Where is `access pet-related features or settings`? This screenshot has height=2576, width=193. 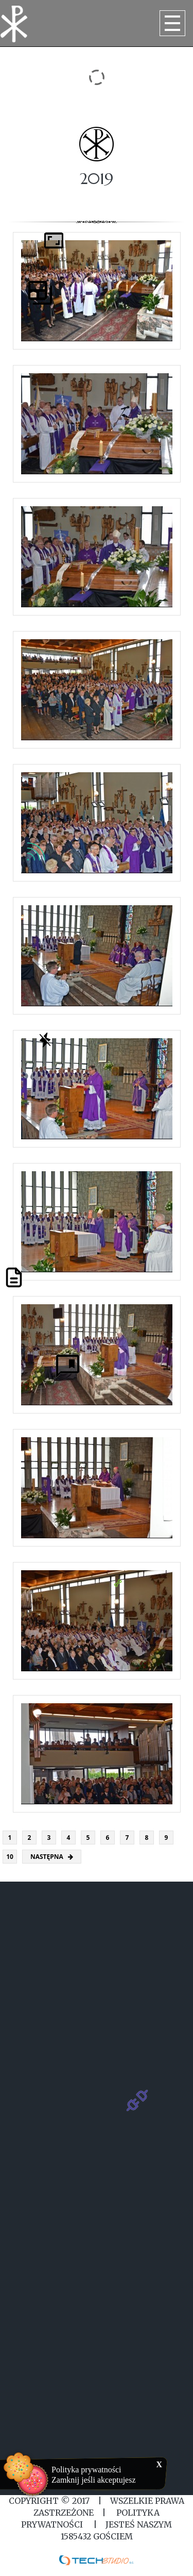
access pet-related features or settings is located at coordinates (118, 1583).